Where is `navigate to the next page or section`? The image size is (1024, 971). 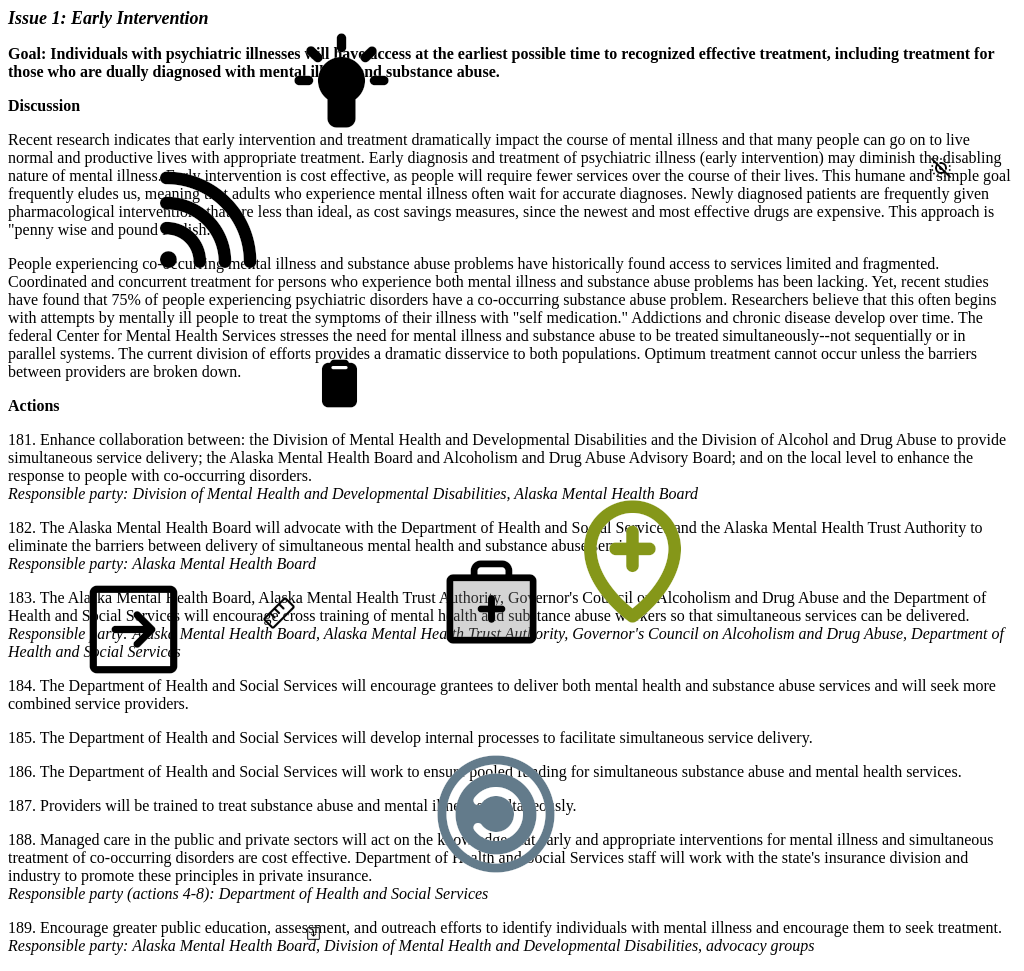 navigate to the next page or section is located at coordinates (133, 629).